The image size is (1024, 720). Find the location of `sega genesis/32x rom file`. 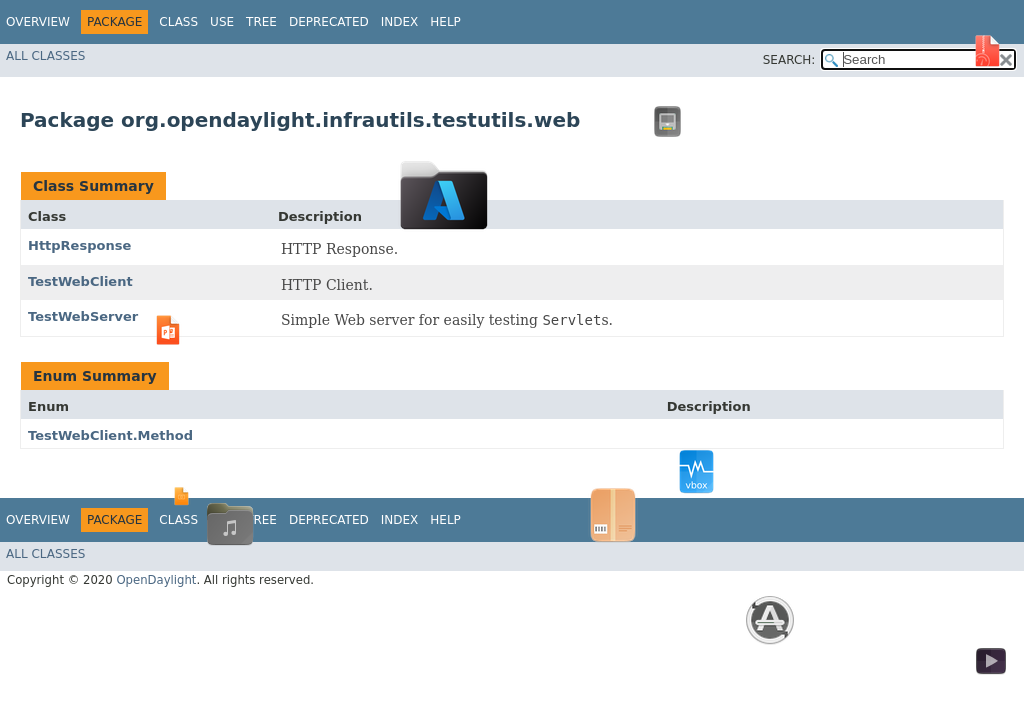

sega genesis/32x rom file is located at coordinates (667, 121).